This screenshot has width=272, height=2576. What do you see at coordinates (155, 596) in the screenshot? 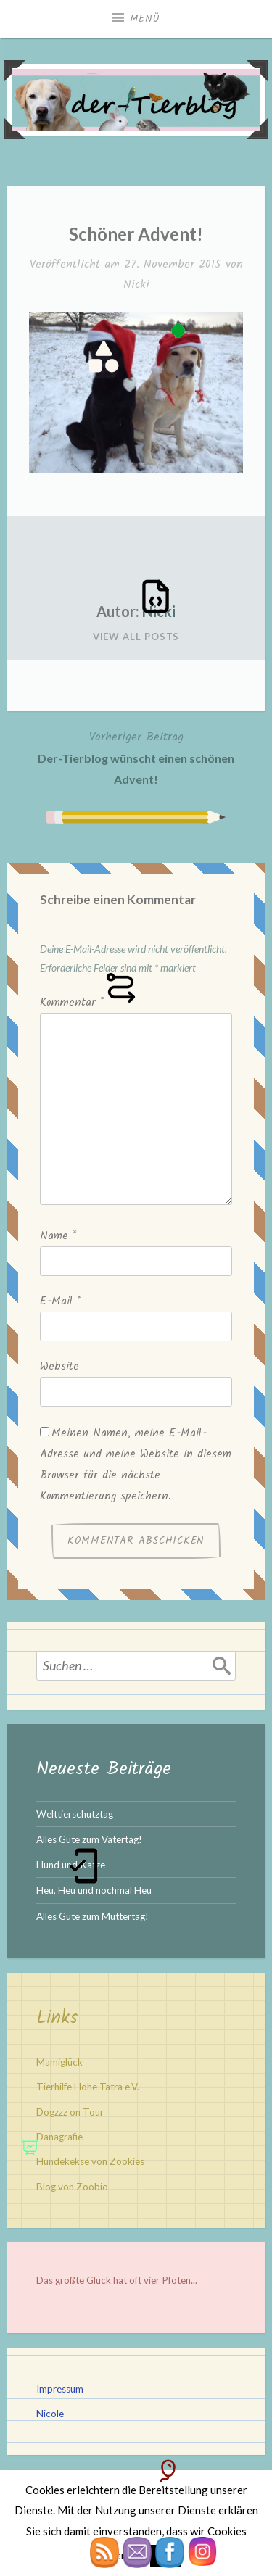
I see `view source code file` at bounding box center [155, 596].